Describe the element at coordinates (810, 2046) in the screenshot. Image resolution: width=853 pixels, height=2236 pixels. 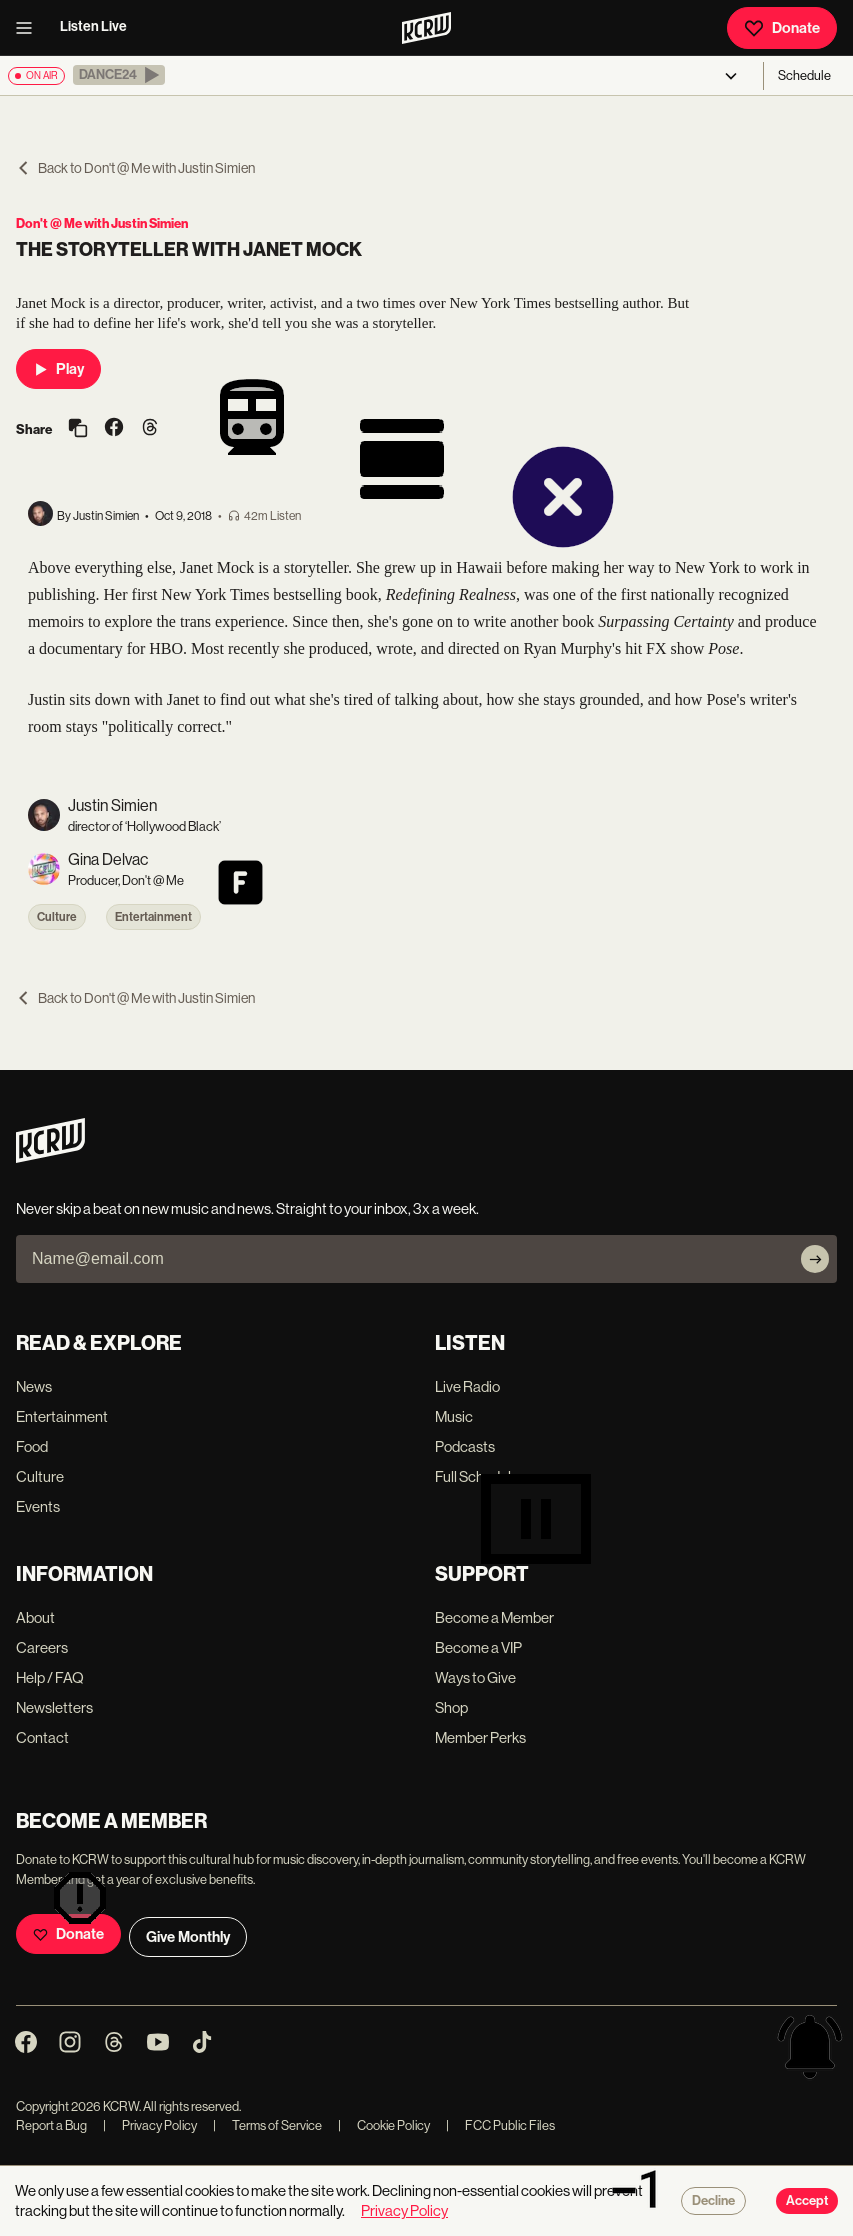
I see `indicates new or active notifications` at that location.